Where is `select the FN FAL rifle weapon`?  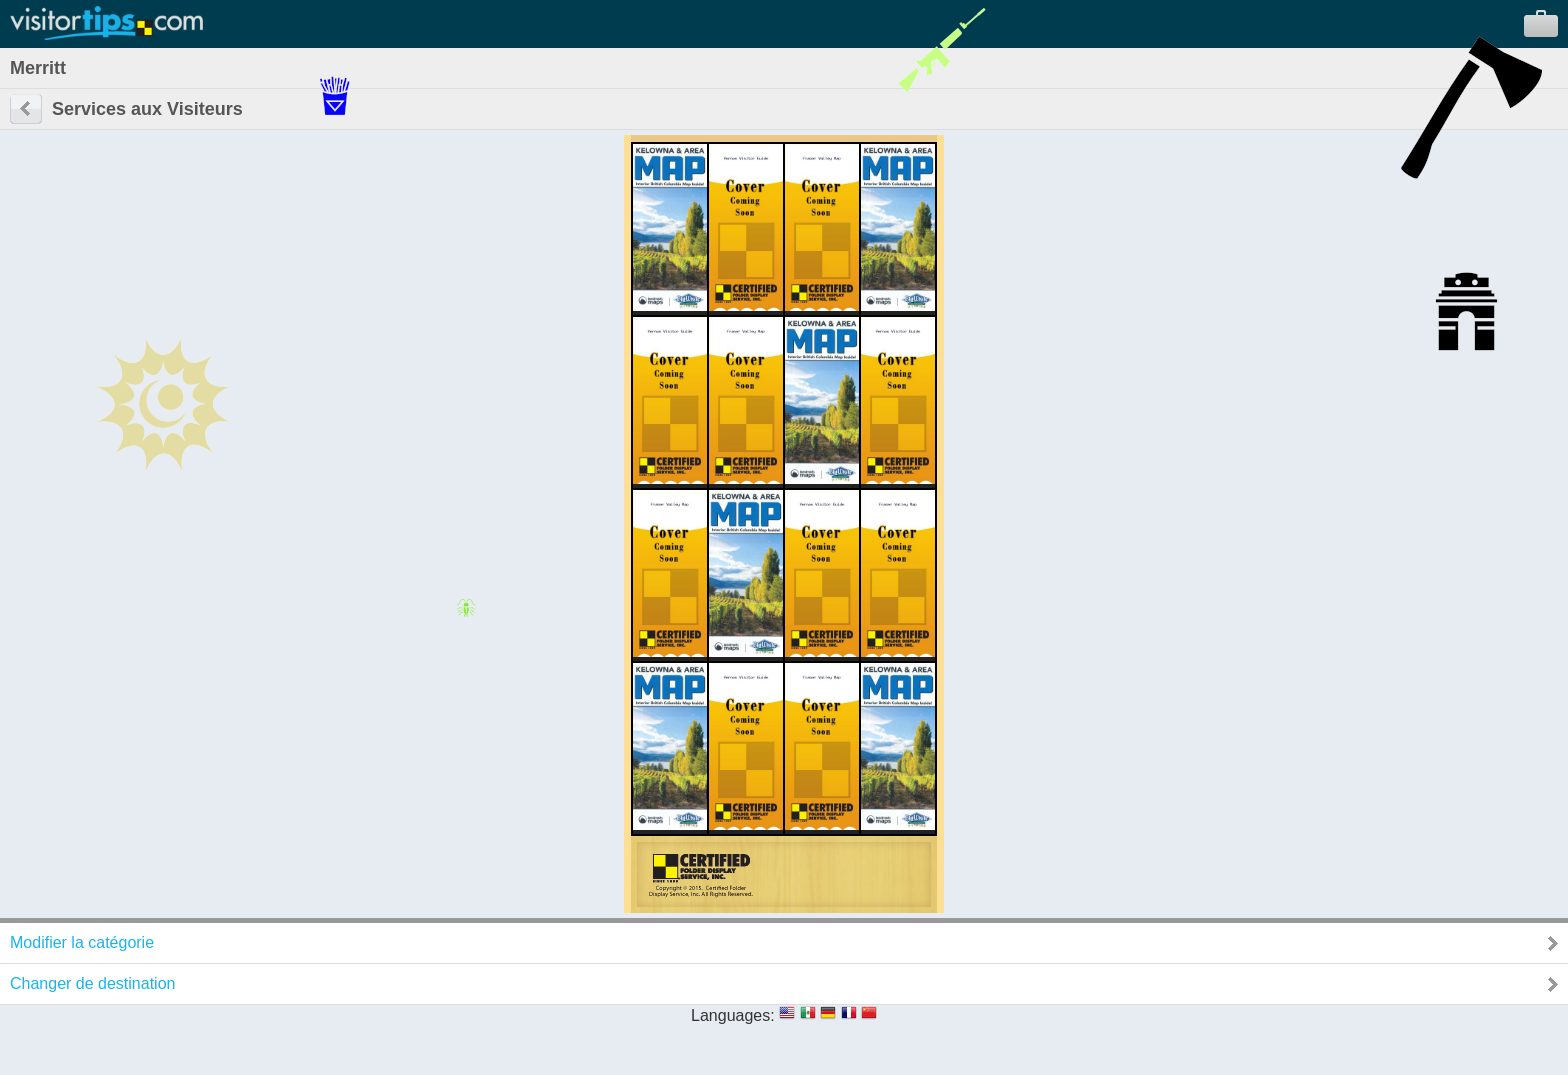
select the FN FAL rifle weapon is located at coordinates (942, 50).